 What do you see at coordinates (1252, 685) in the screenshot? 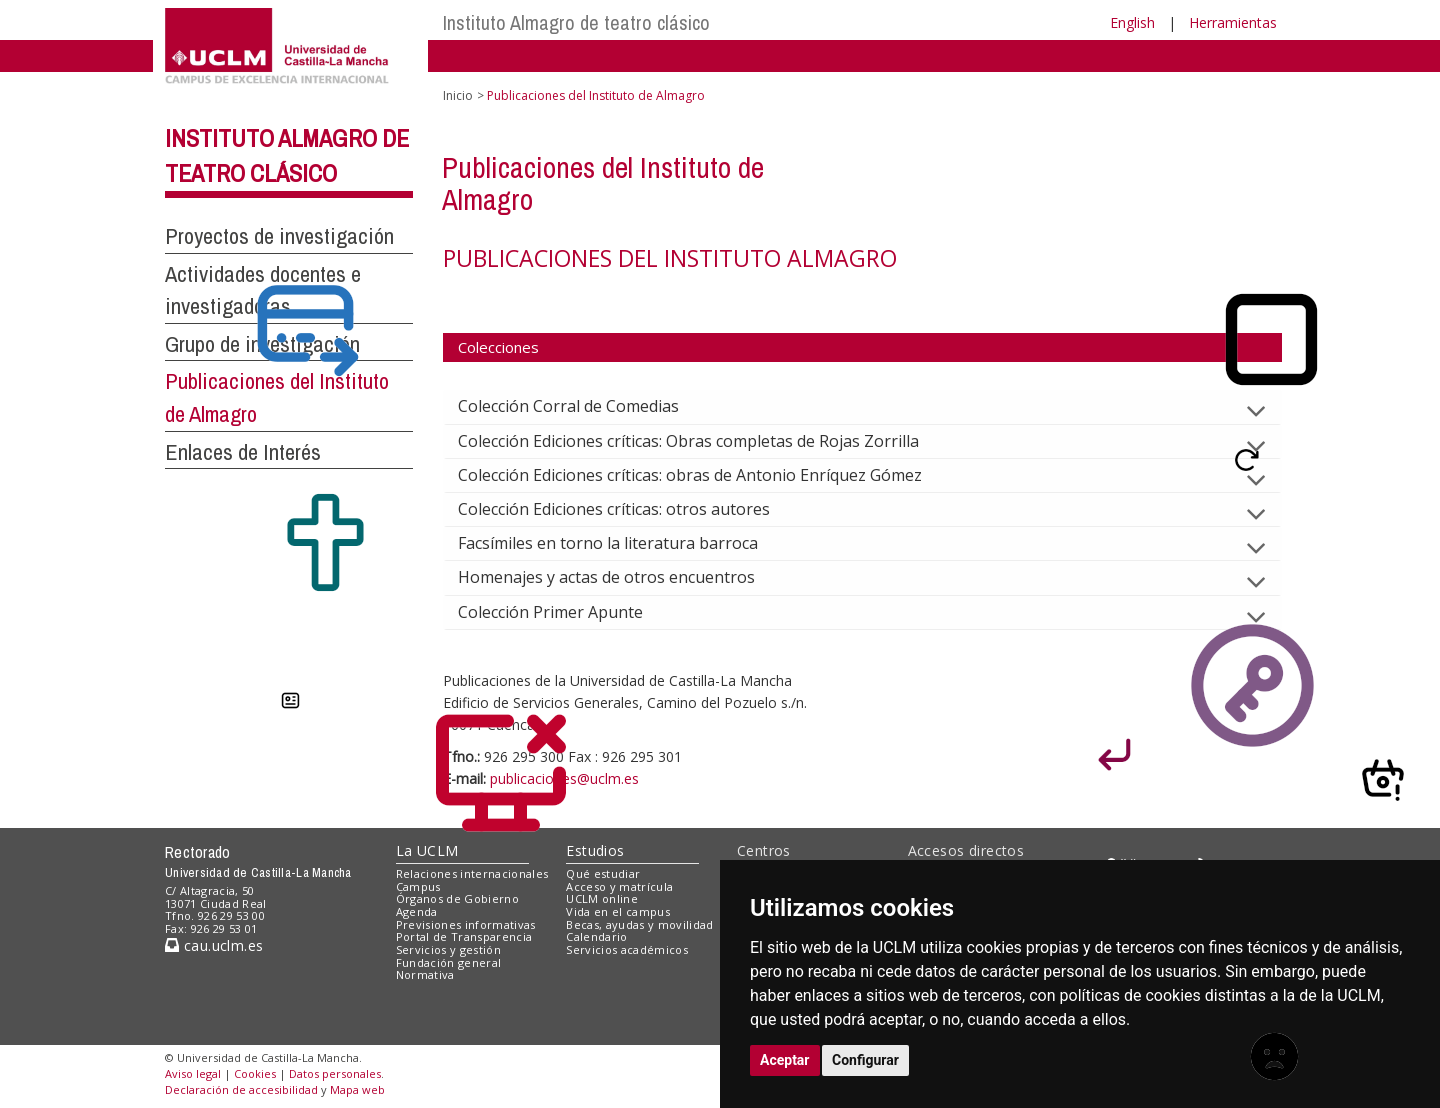
I see `access security or authentication settings` at bounding box center [1252, 685].